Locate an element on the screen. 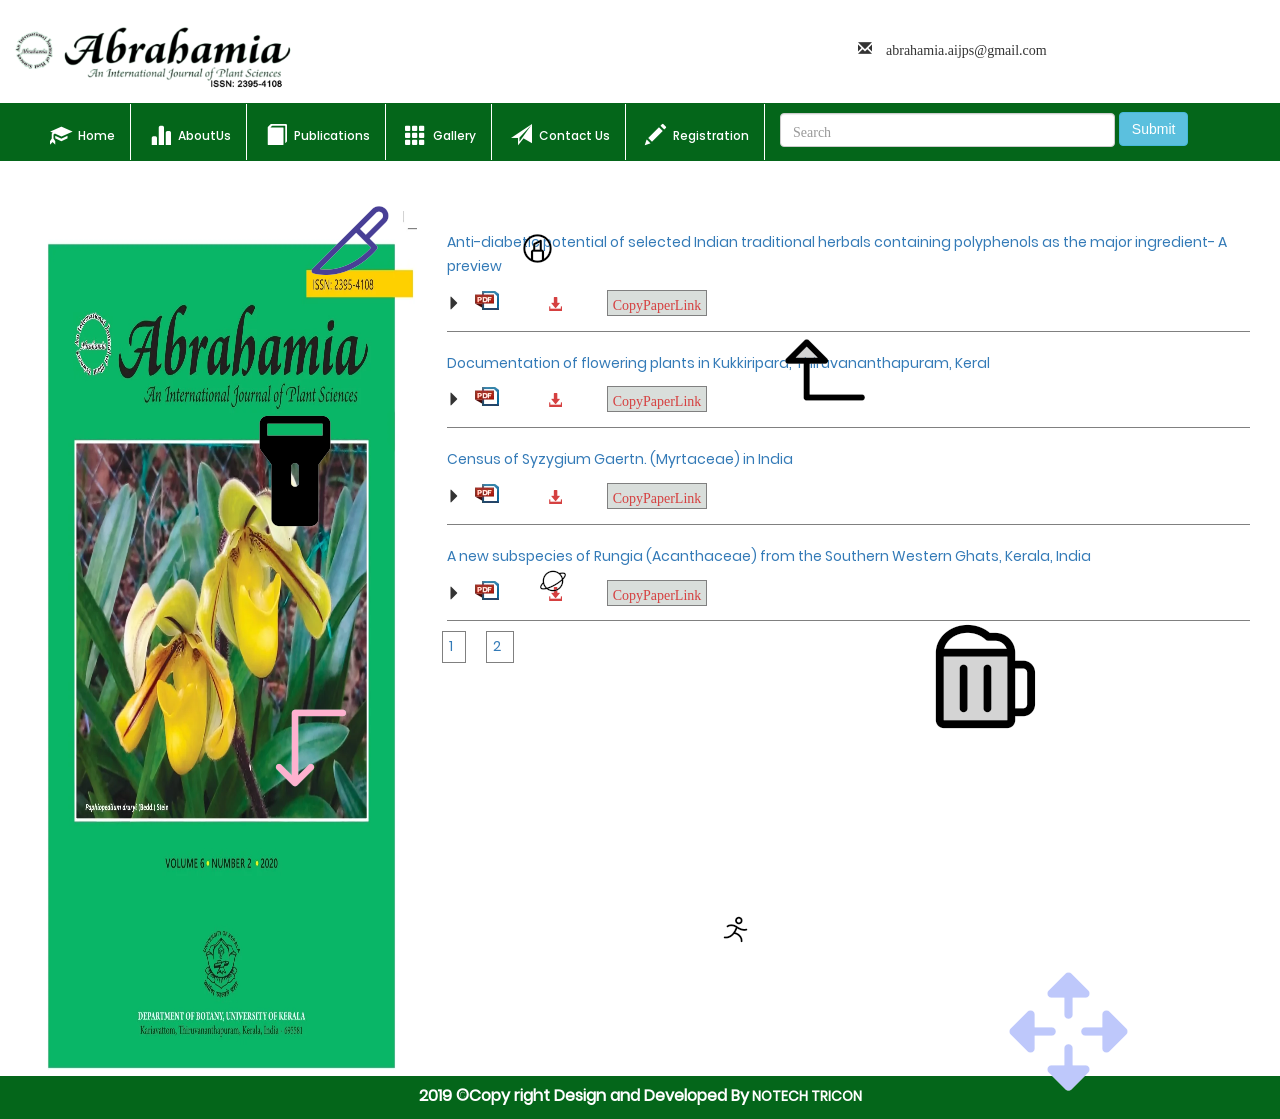 The height and width of the screenshot is (1119, 1280). start a run or workout activity is located at coordinates (736, 929).